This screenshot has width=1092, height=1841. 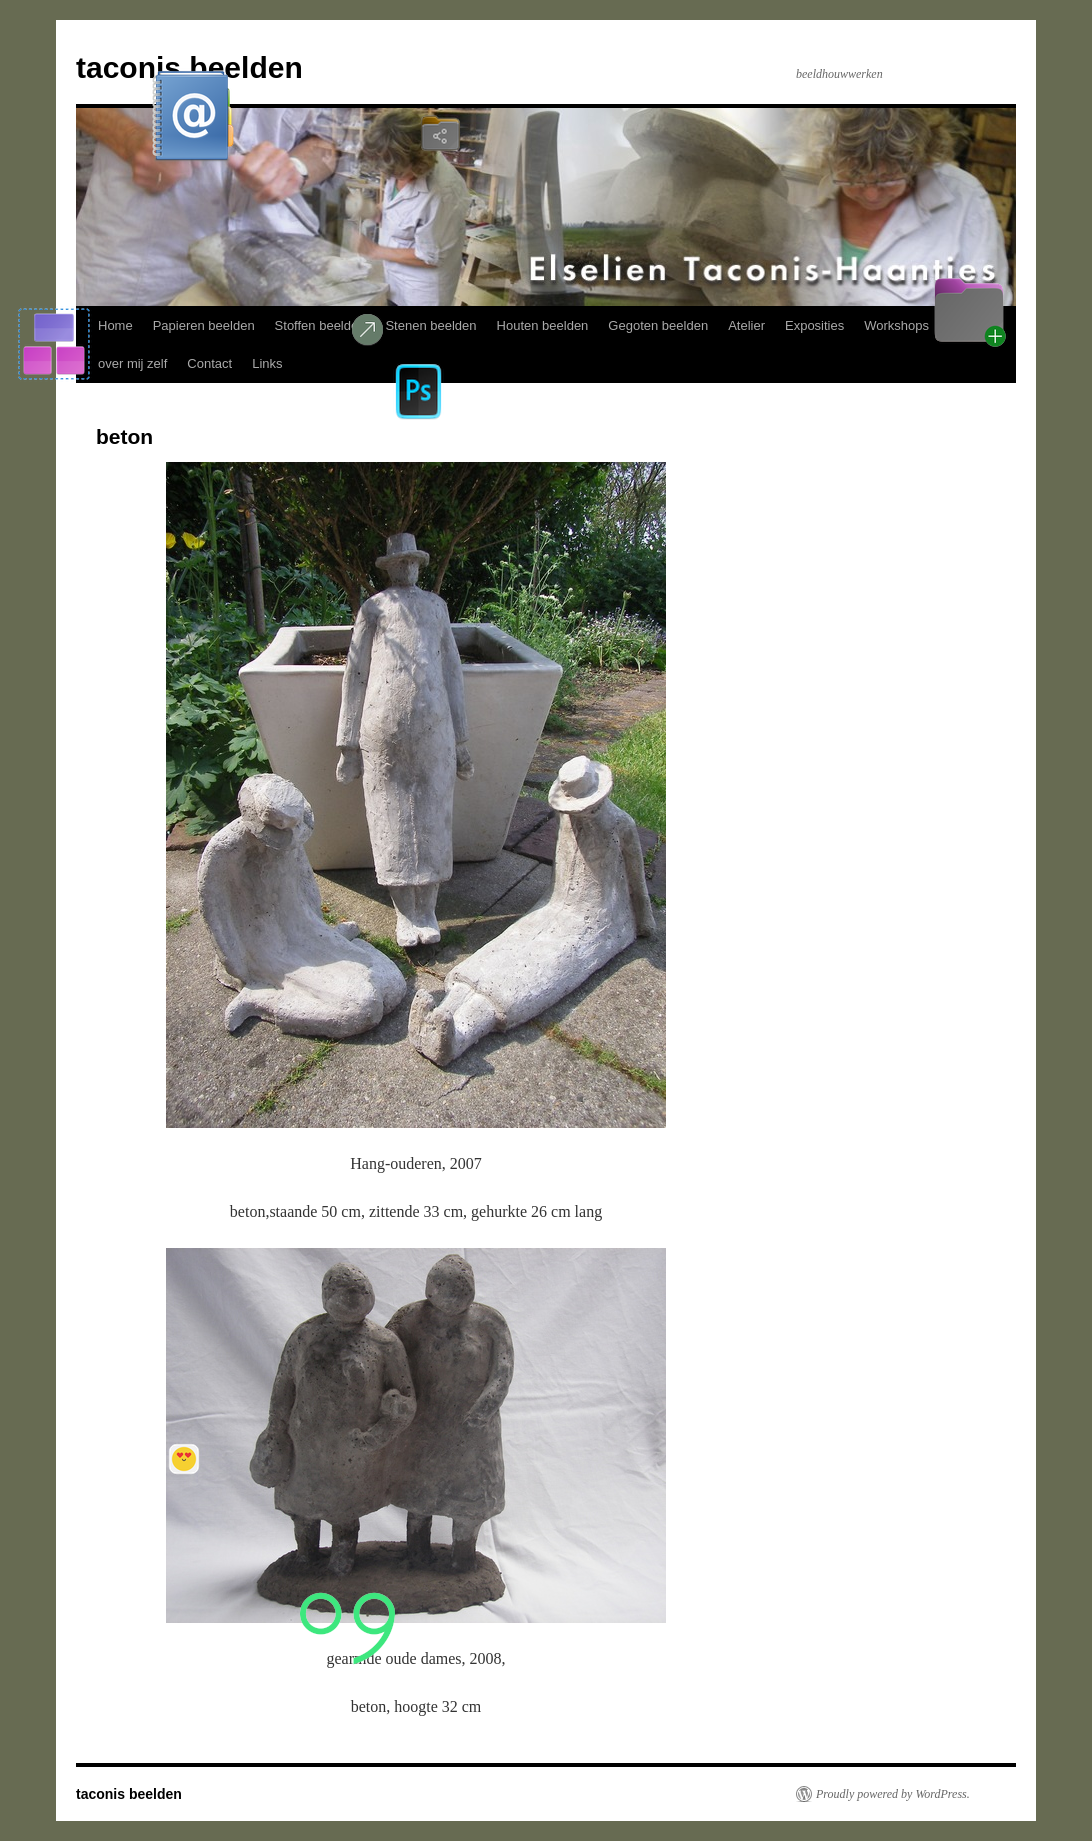 What do you see at coordinates (54, 344) in the screenshot?
I see `select all items in the current view` at bounding box center [54, 344].